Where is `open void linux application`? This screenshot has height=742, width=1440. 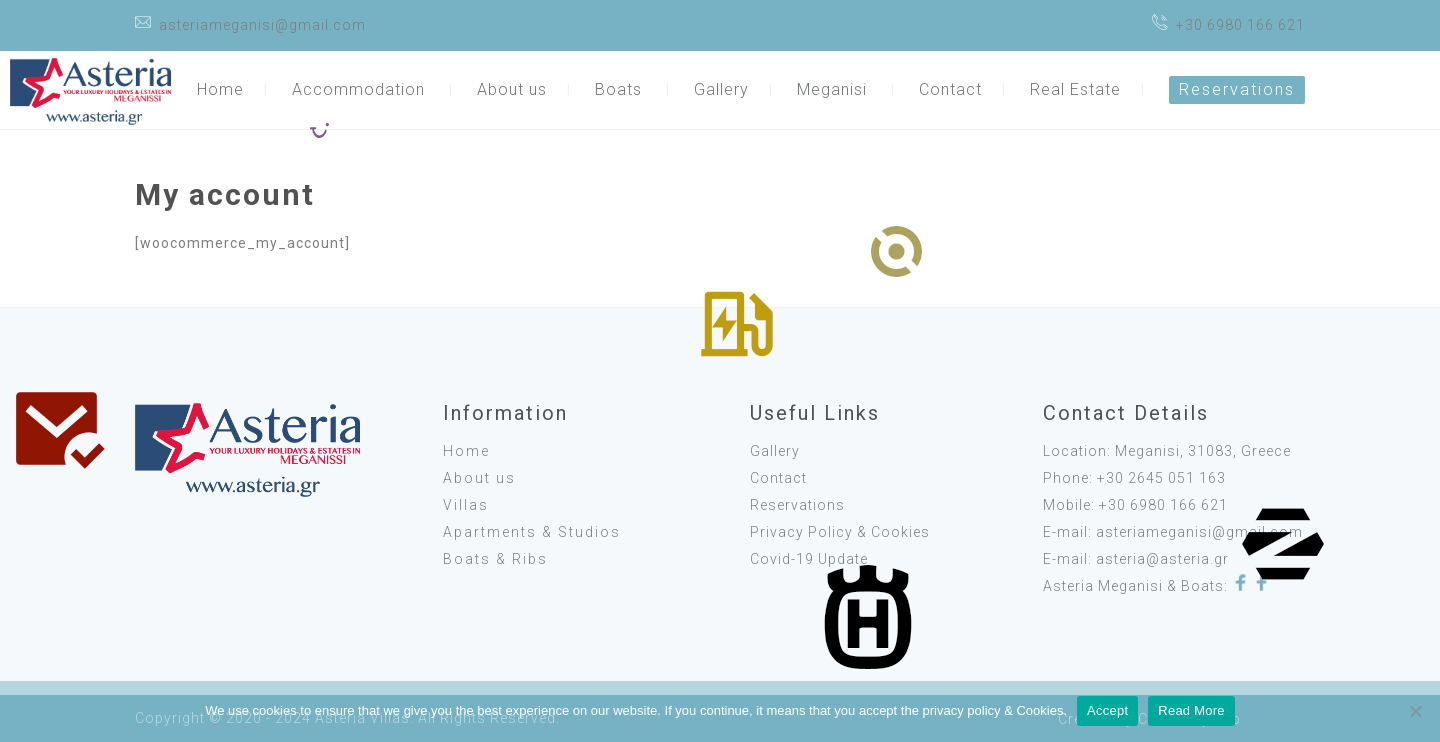
open void linux application is located at coordinates (896, 251).